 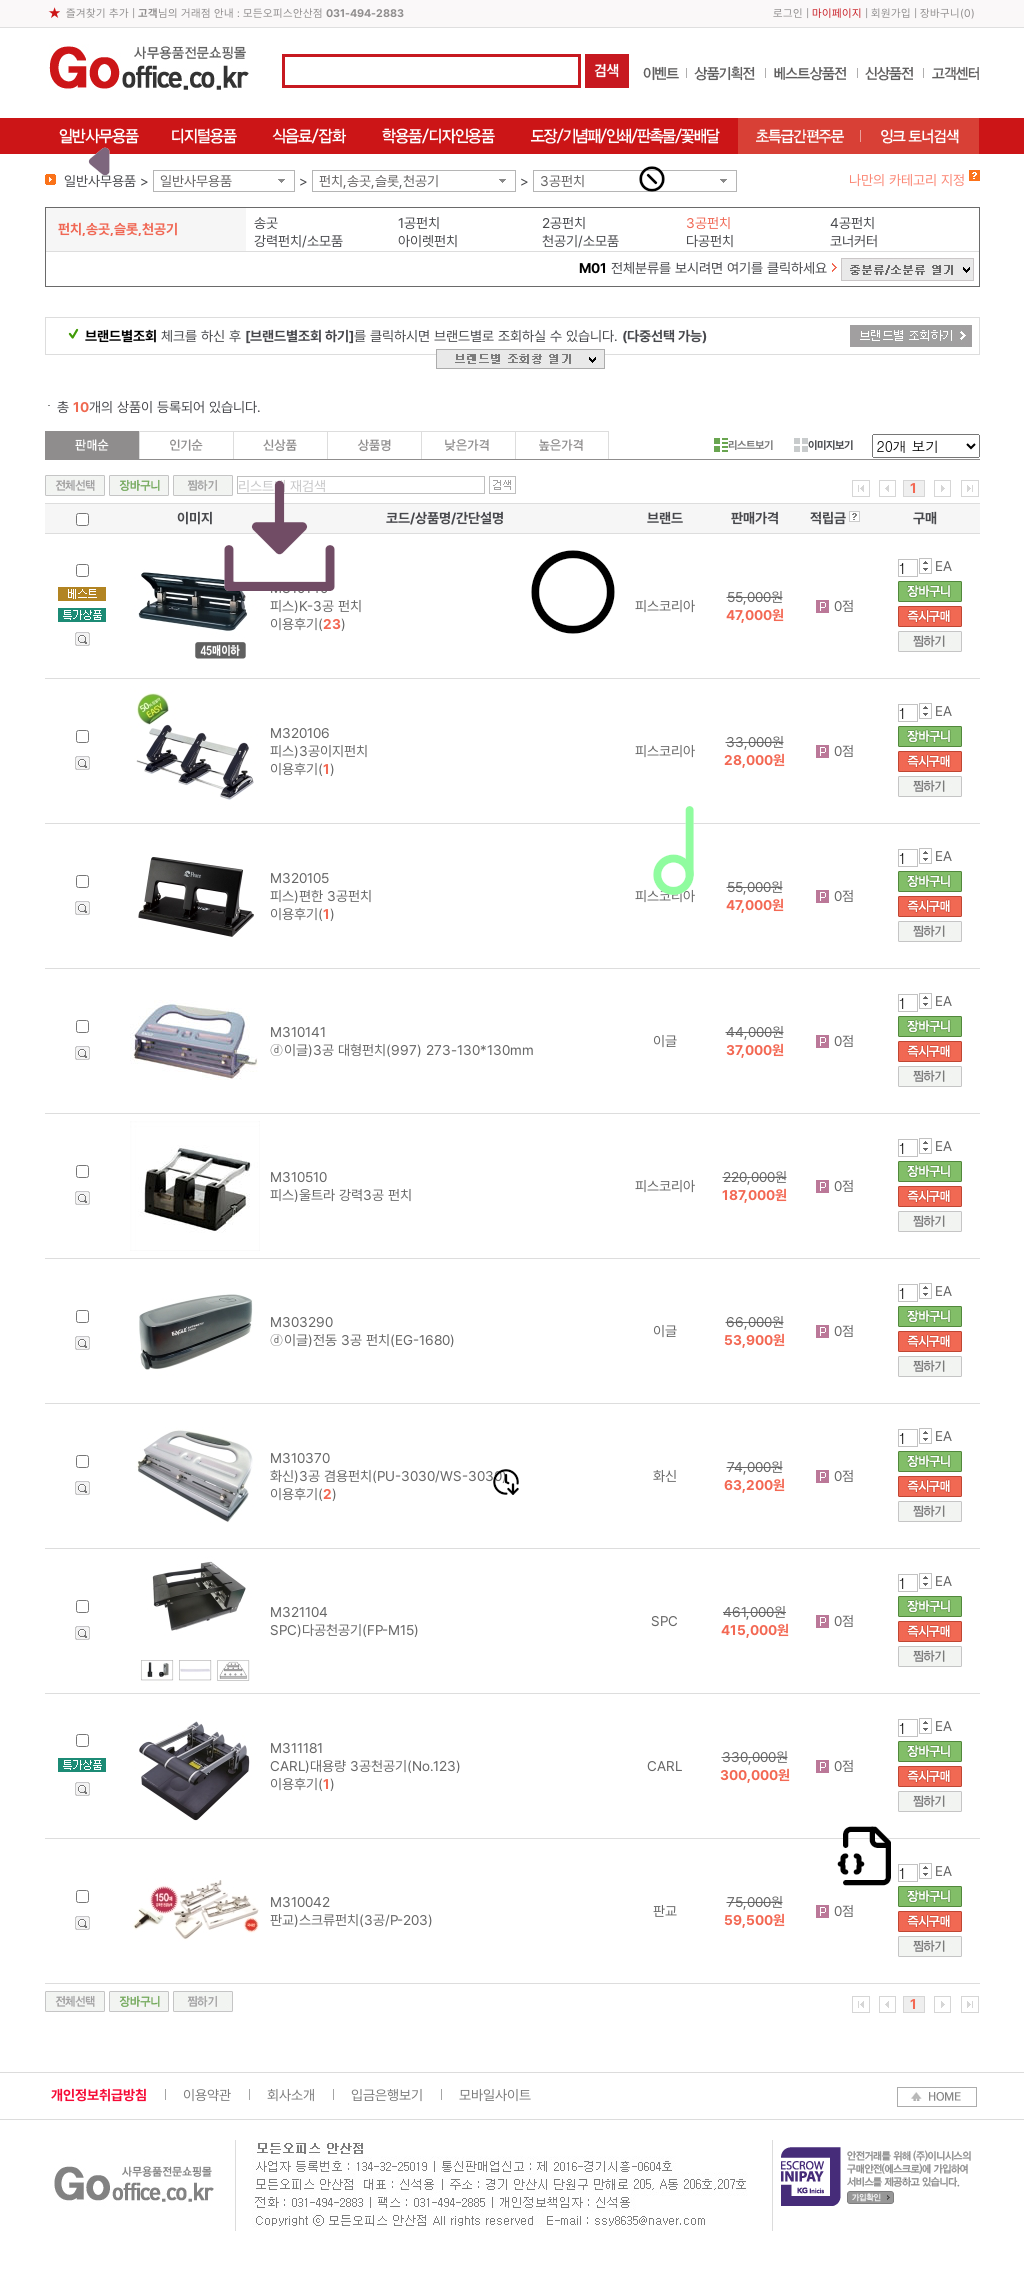 I want to click on unselected option in a radio button group, so click(x=573, y=592).